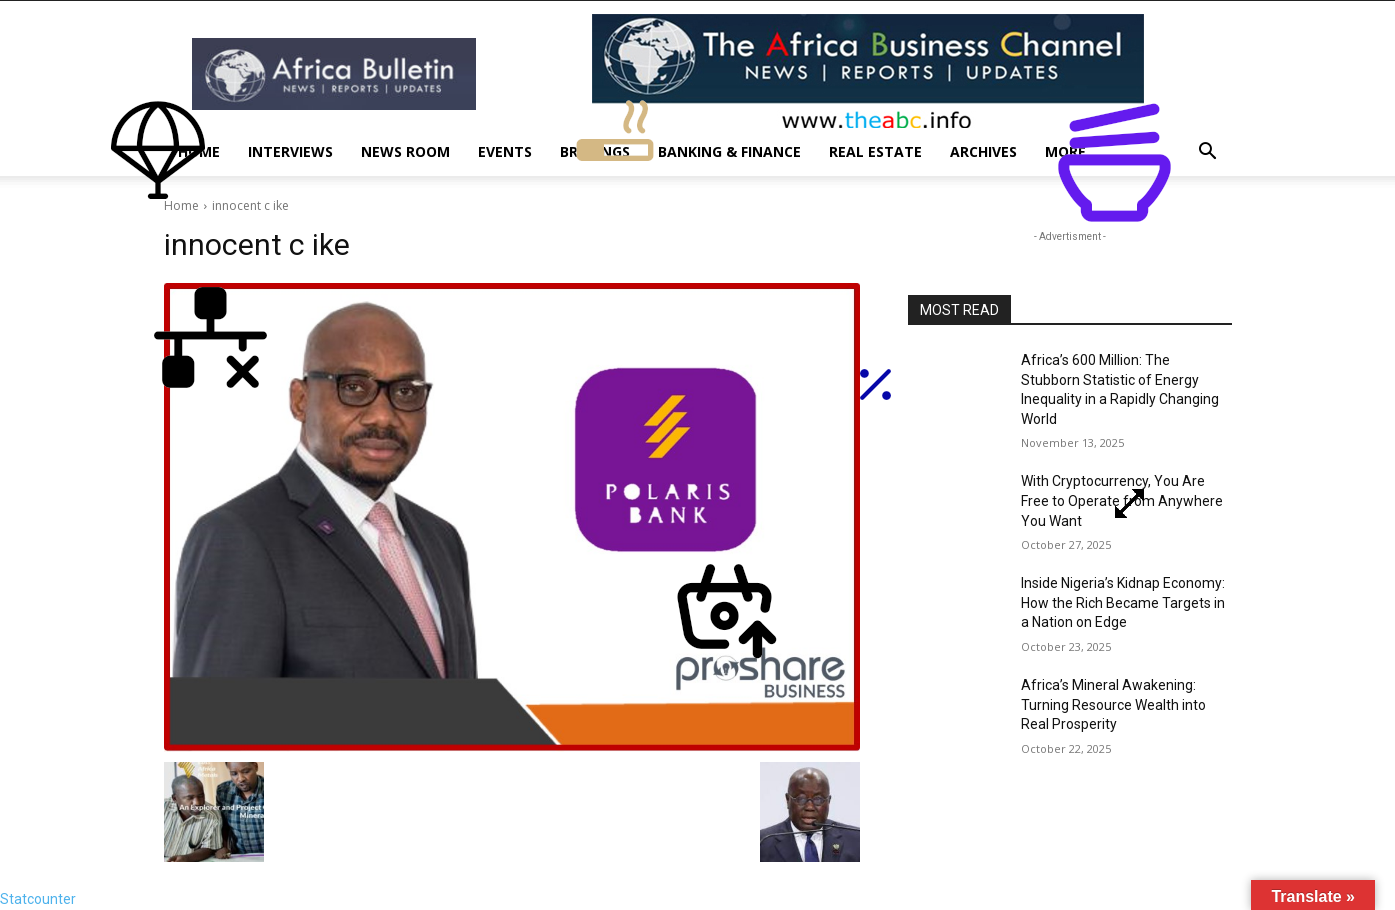 The image size is (1395, 910). Describe the element at coordinates (615, 139) in the screenshot. I see `indicates a designated smoking area` at that location.